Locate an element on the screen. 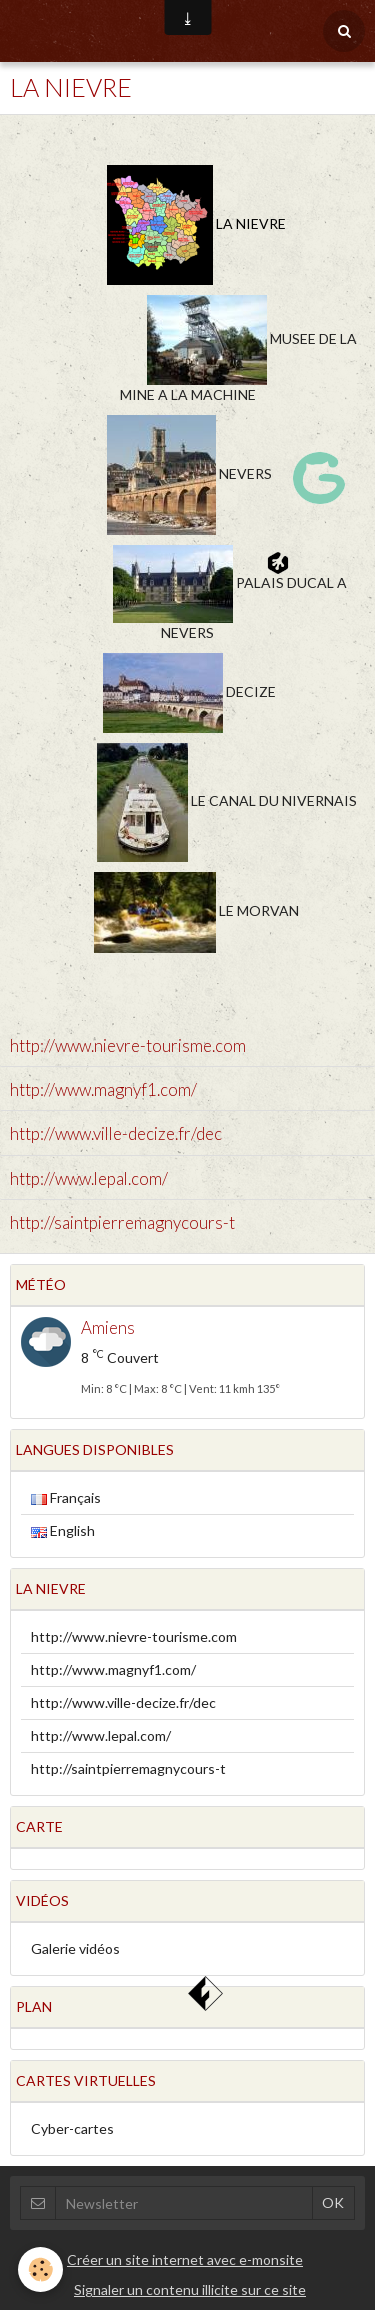 This screenshot has width=375, height=2310. open GitCode application is located at coordinates (319, 478).